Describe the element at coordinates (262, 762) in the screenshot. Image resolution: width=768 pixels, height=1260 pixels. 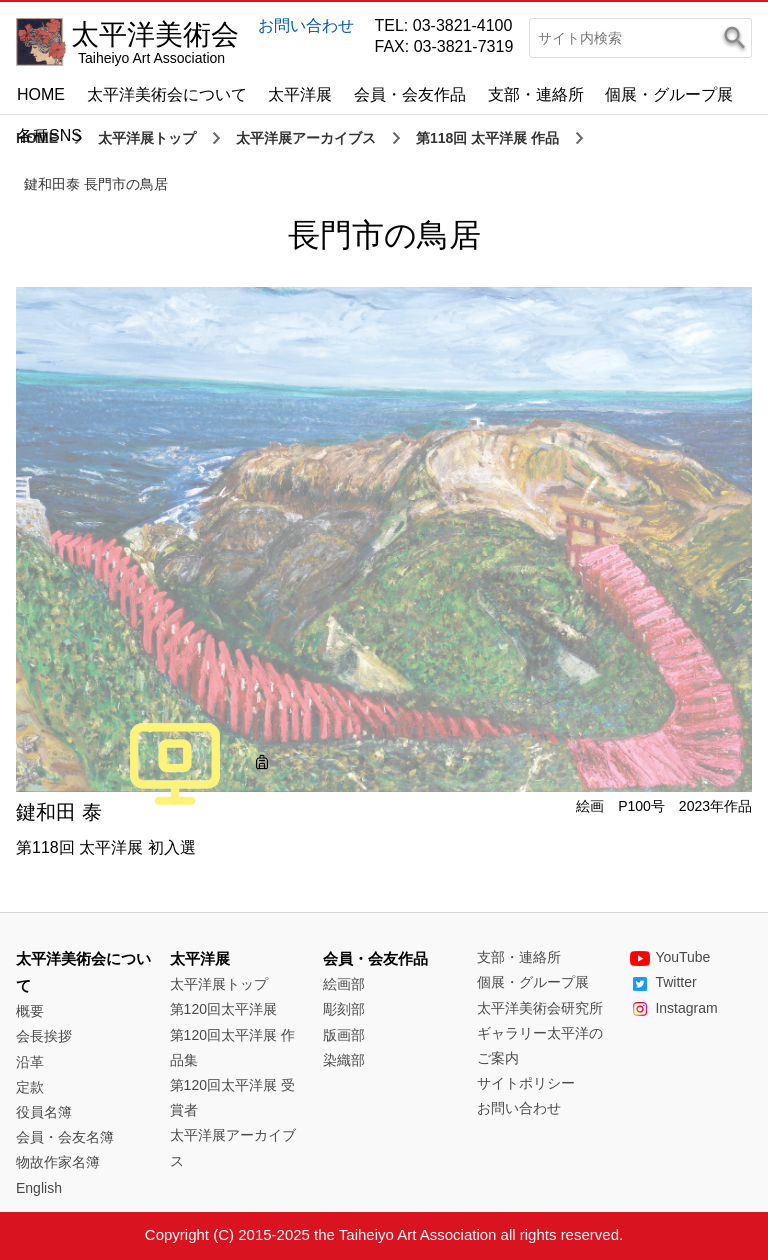
I see `access your inventory or stored items` at that location.